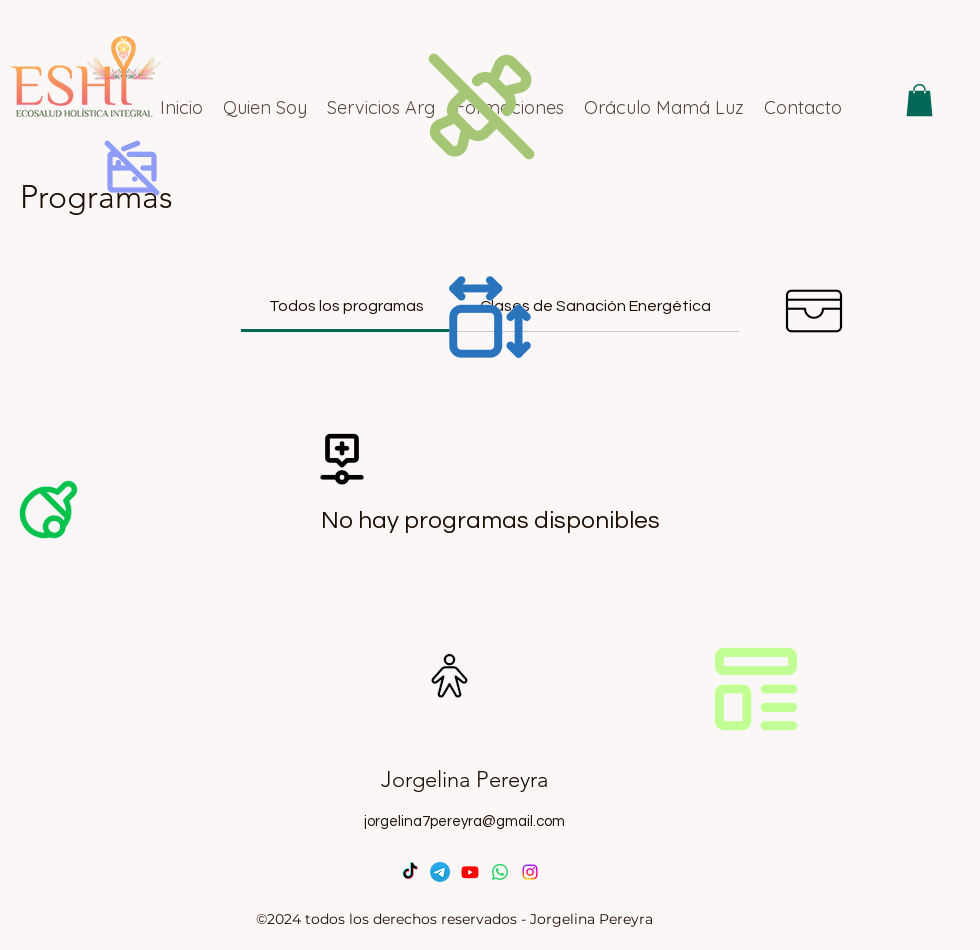  I want to click on add a new event to the timeline, so click(342, 458).